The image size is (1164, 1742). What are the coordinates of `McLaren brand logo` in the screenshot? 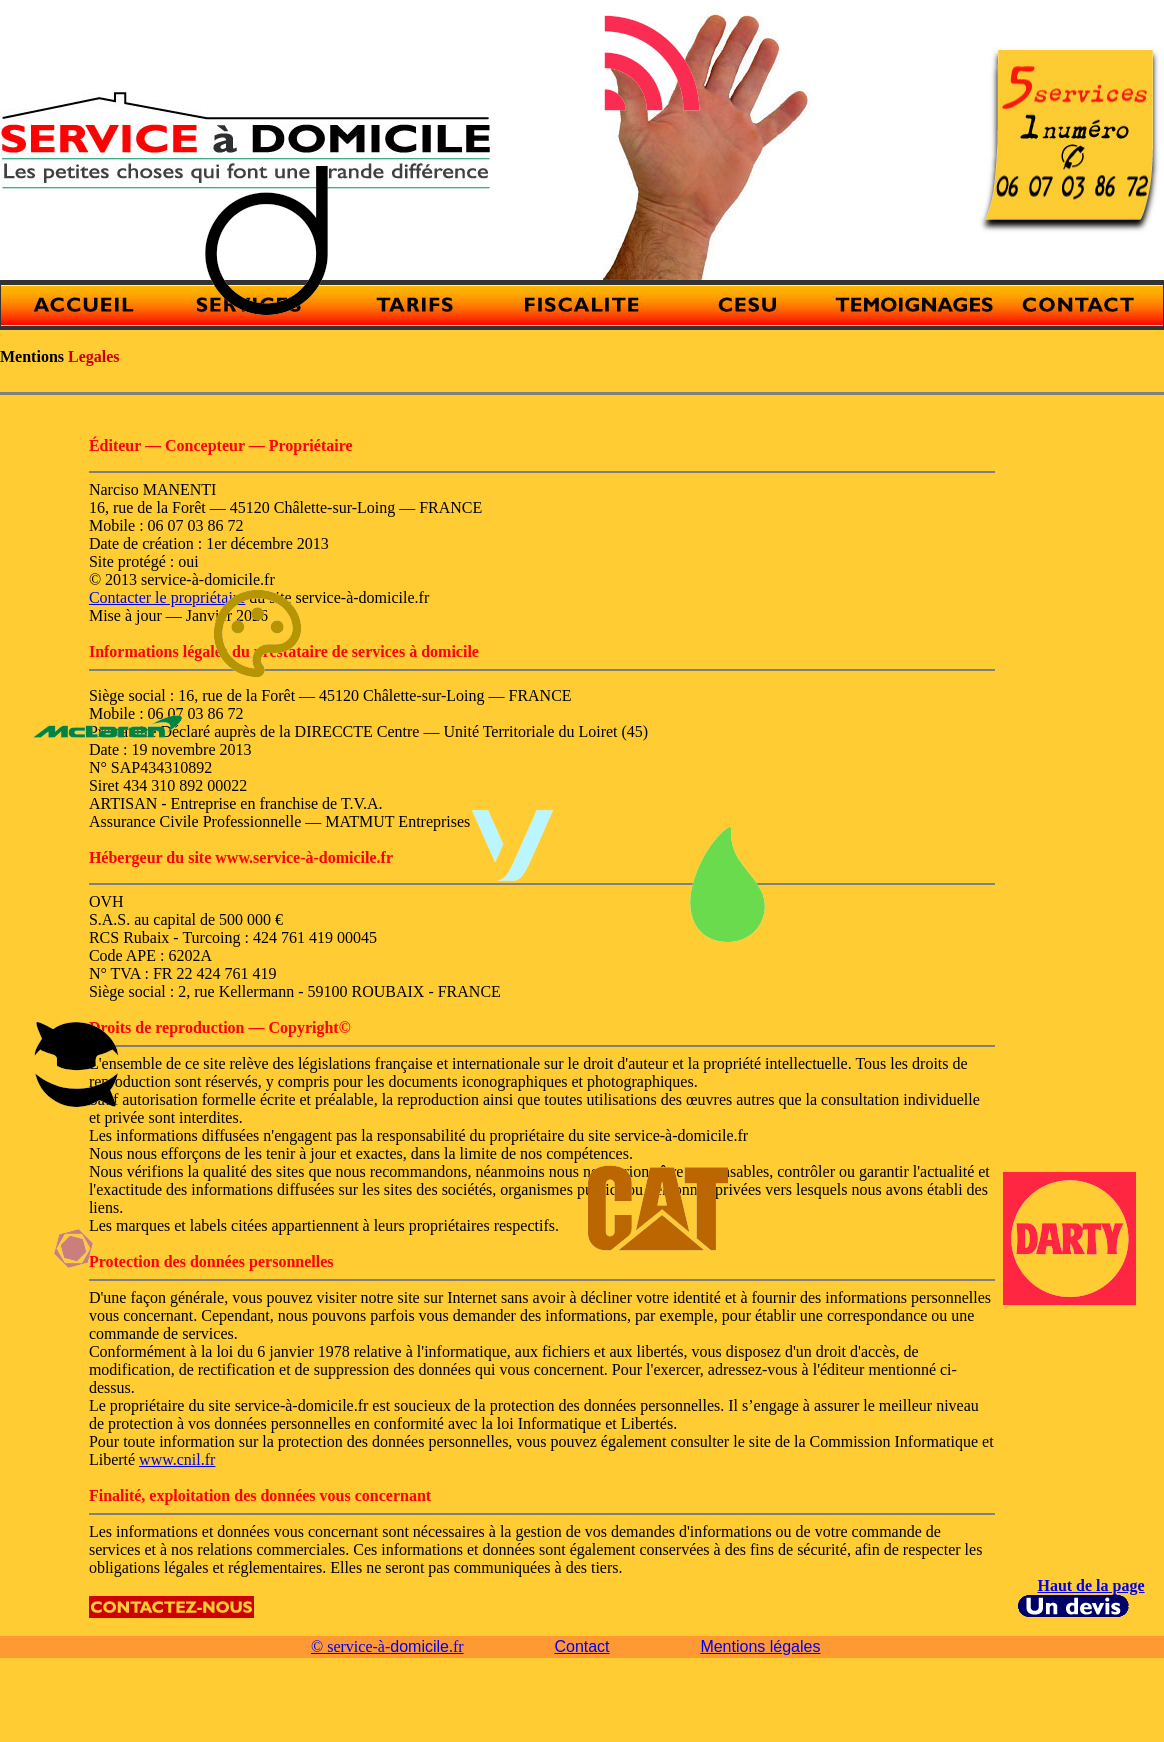 It's located at (107, 726).